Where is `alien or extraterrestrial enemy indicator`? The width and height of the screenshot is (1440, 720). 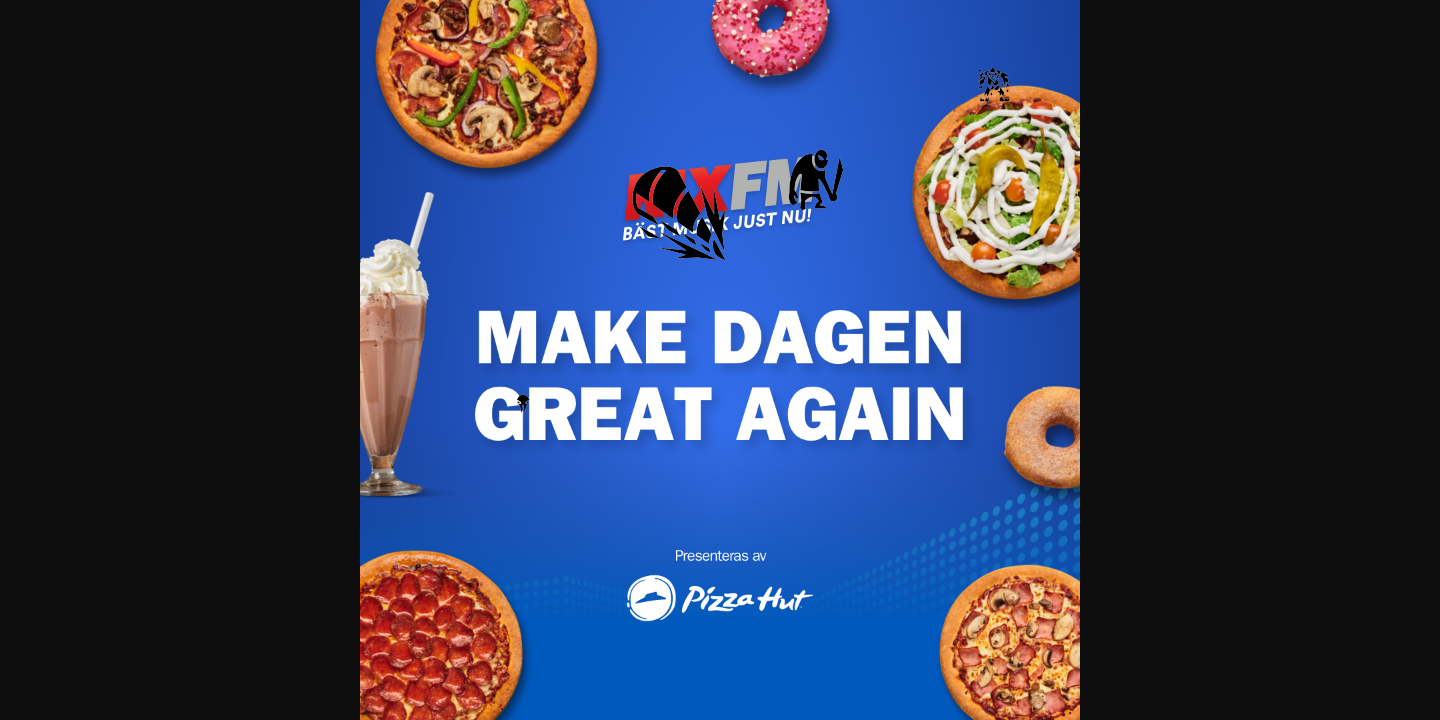 alien or extraterrestrial enemy indicator is located at coordinates (523, 404).